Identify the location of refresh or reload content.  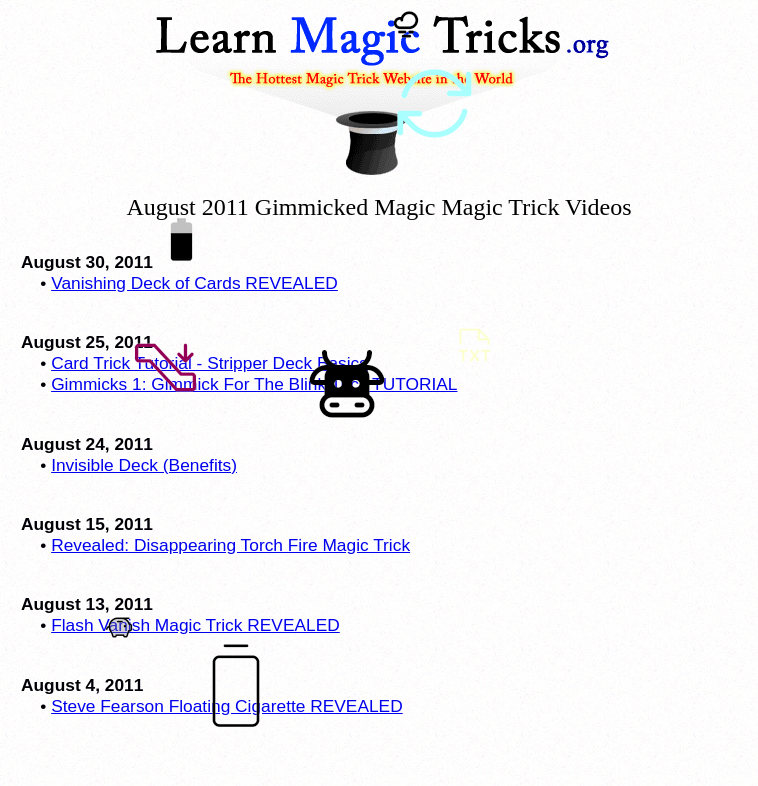
(434, 103).